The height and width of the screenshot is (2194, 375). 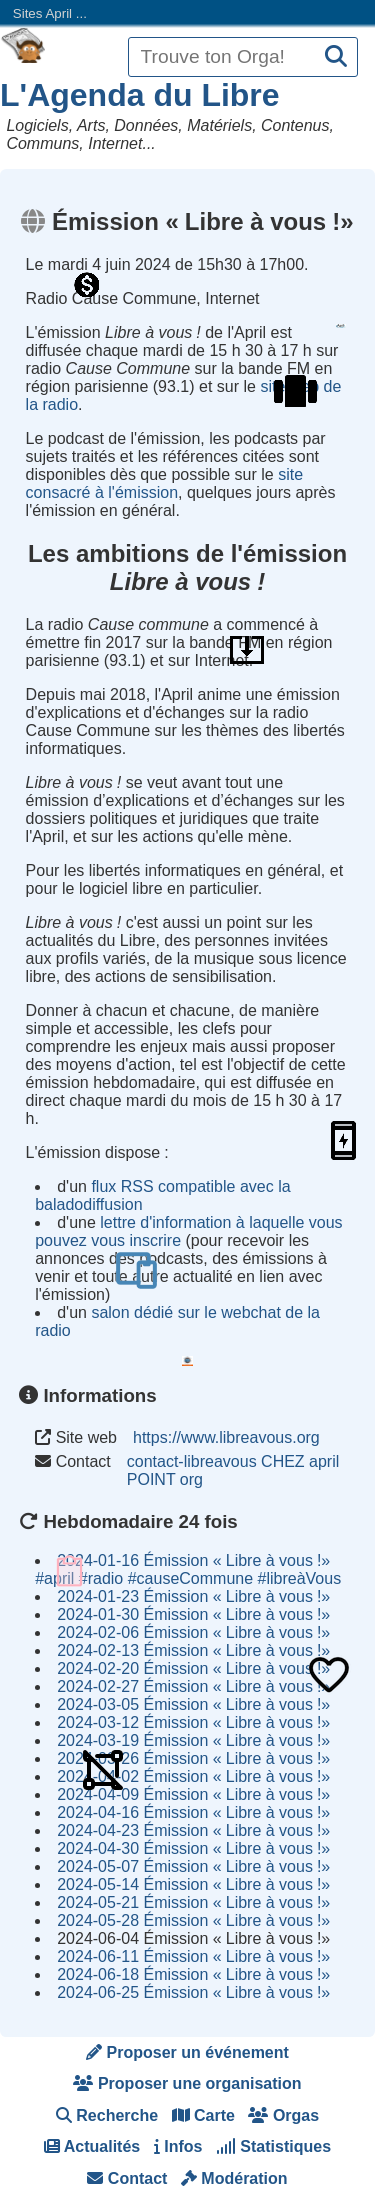 What do you see at coordinates (136, 1270) in the screenshot?
I see `manage connected devices` at bounding box center [136, 1270].